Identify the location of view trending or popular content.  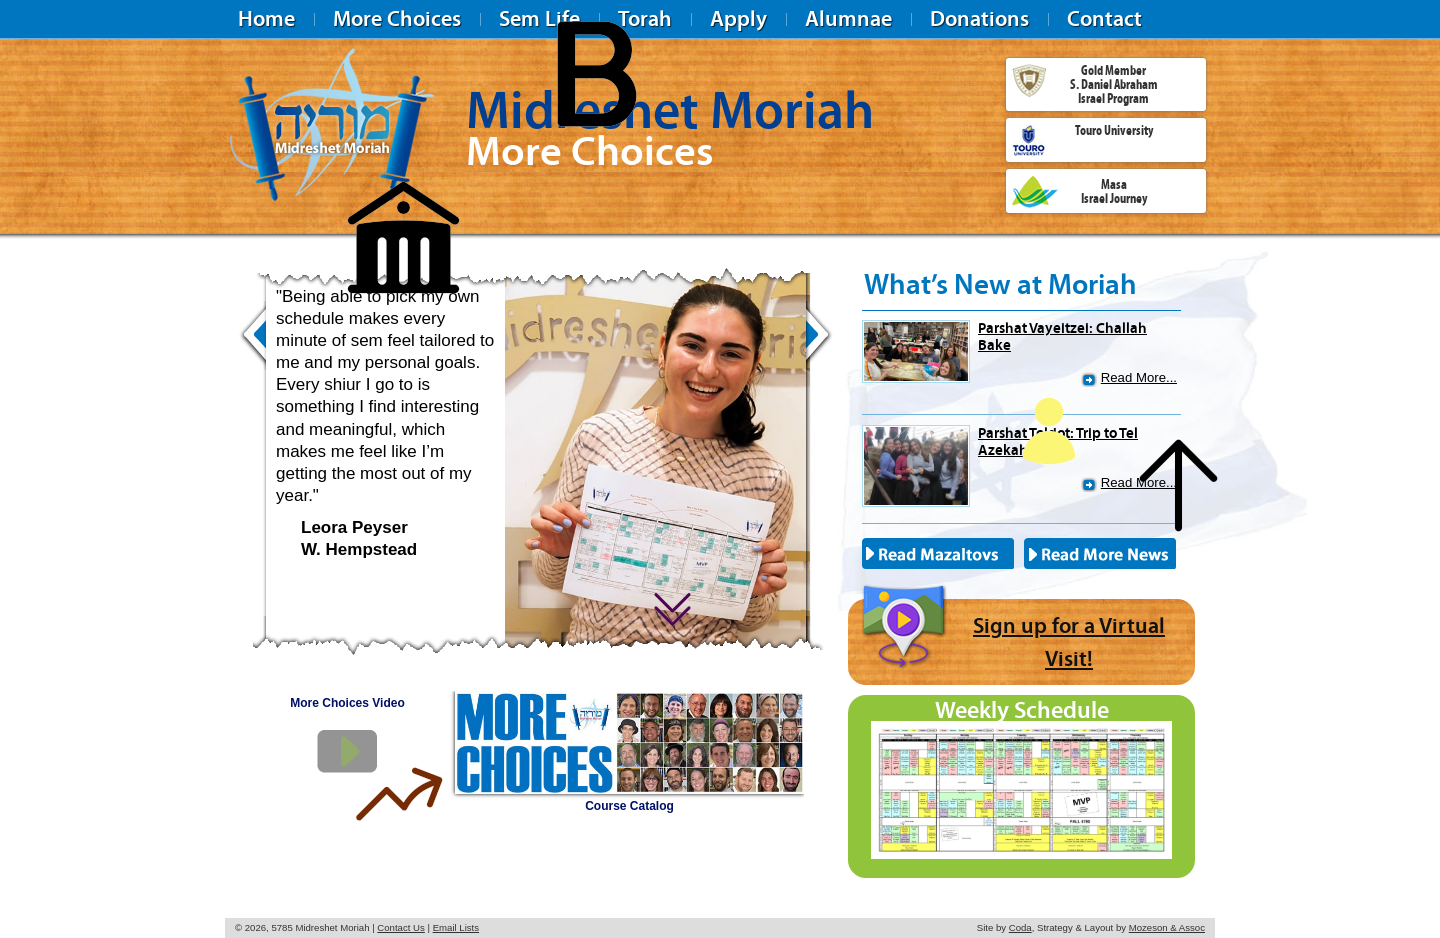
(399, 793).